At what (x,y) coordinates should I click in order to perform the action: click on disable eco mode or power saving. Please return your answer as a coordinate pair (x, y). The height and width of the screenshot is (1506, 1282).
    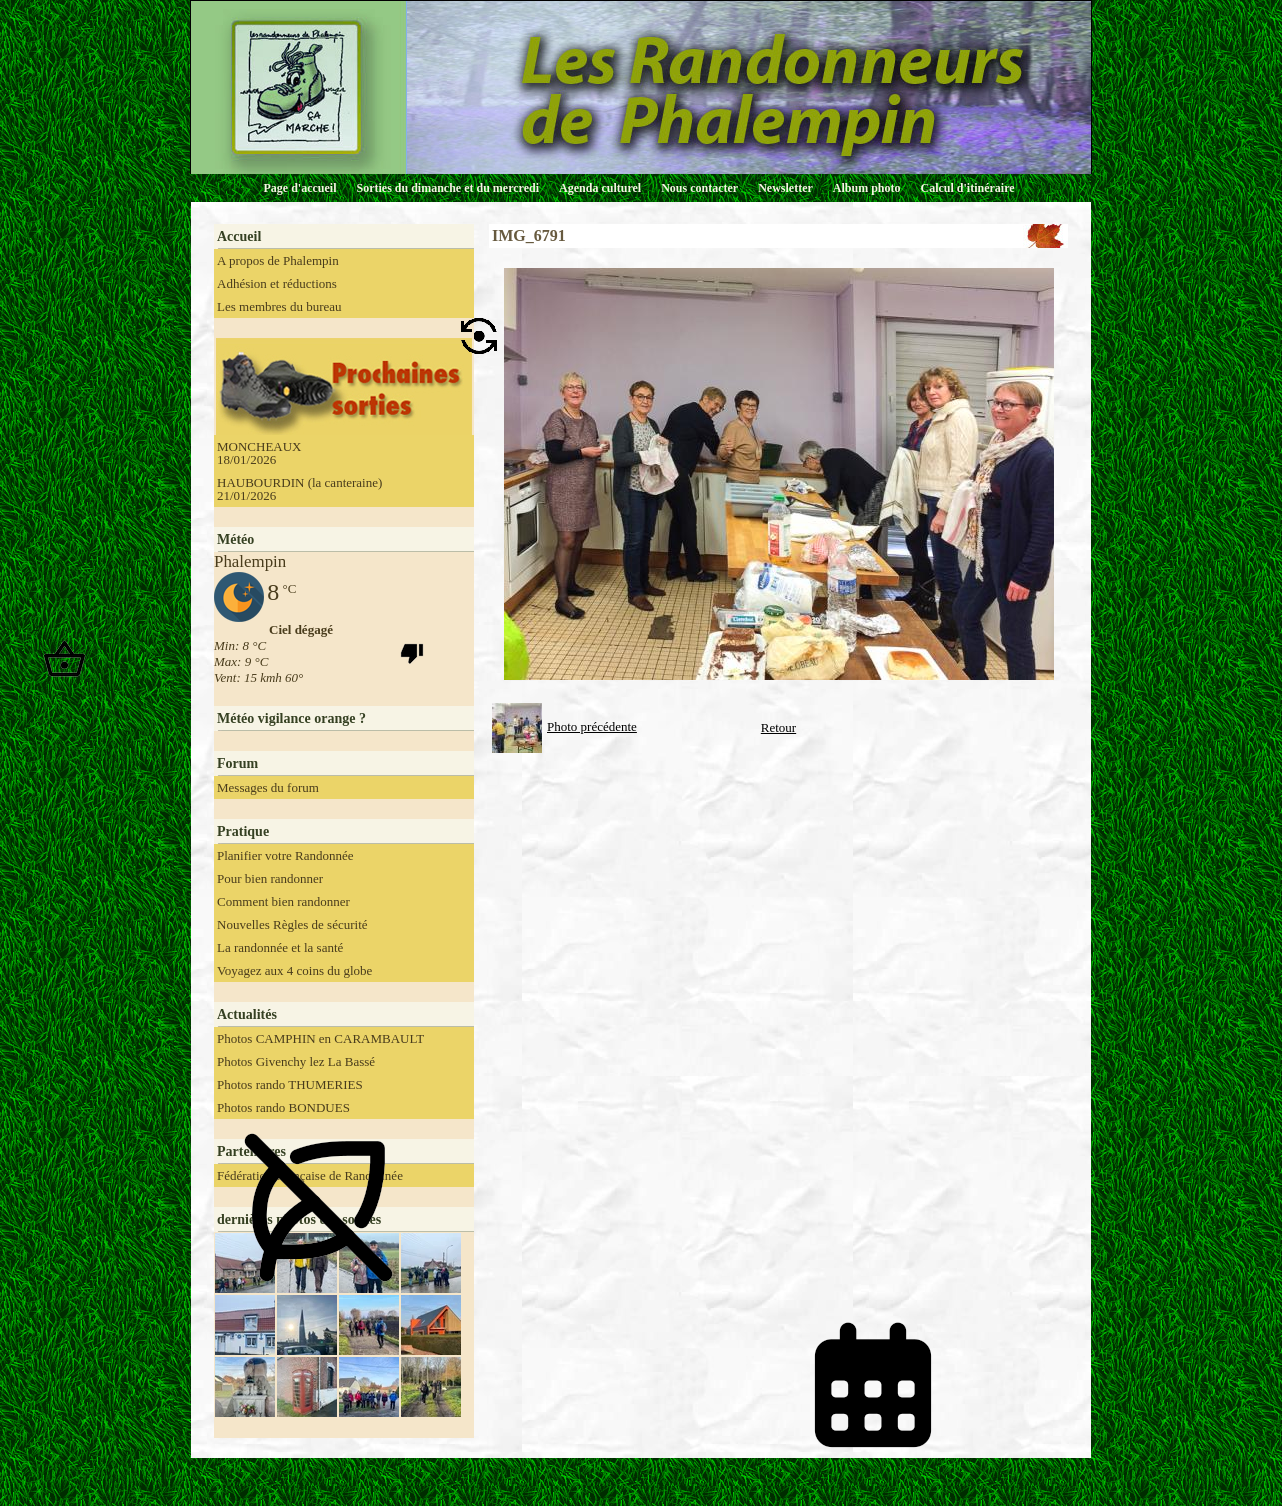
    Looking at the image, I should click on (318, 1207).